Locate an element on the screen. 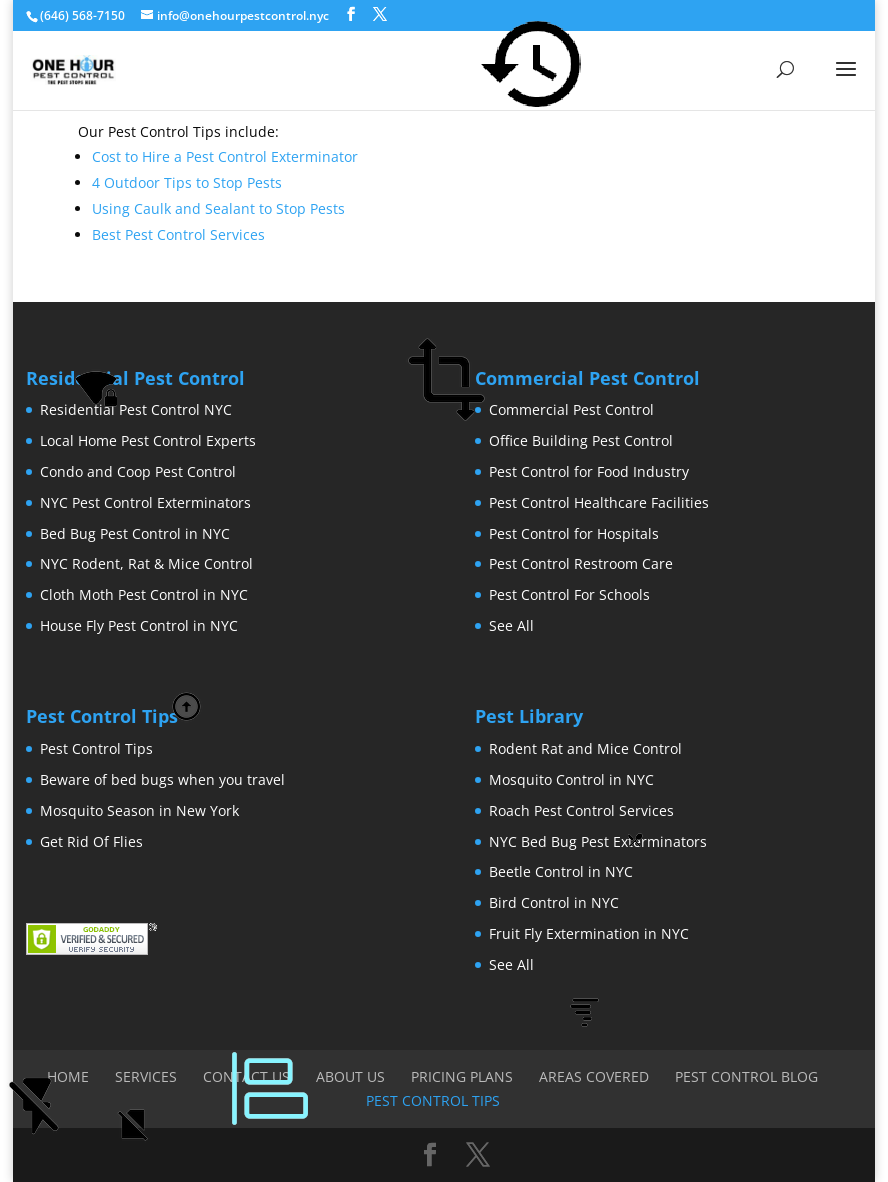 The width and height of the screenshot is (888, 1182). transform or resize an image is located at coordinates (446, 379).